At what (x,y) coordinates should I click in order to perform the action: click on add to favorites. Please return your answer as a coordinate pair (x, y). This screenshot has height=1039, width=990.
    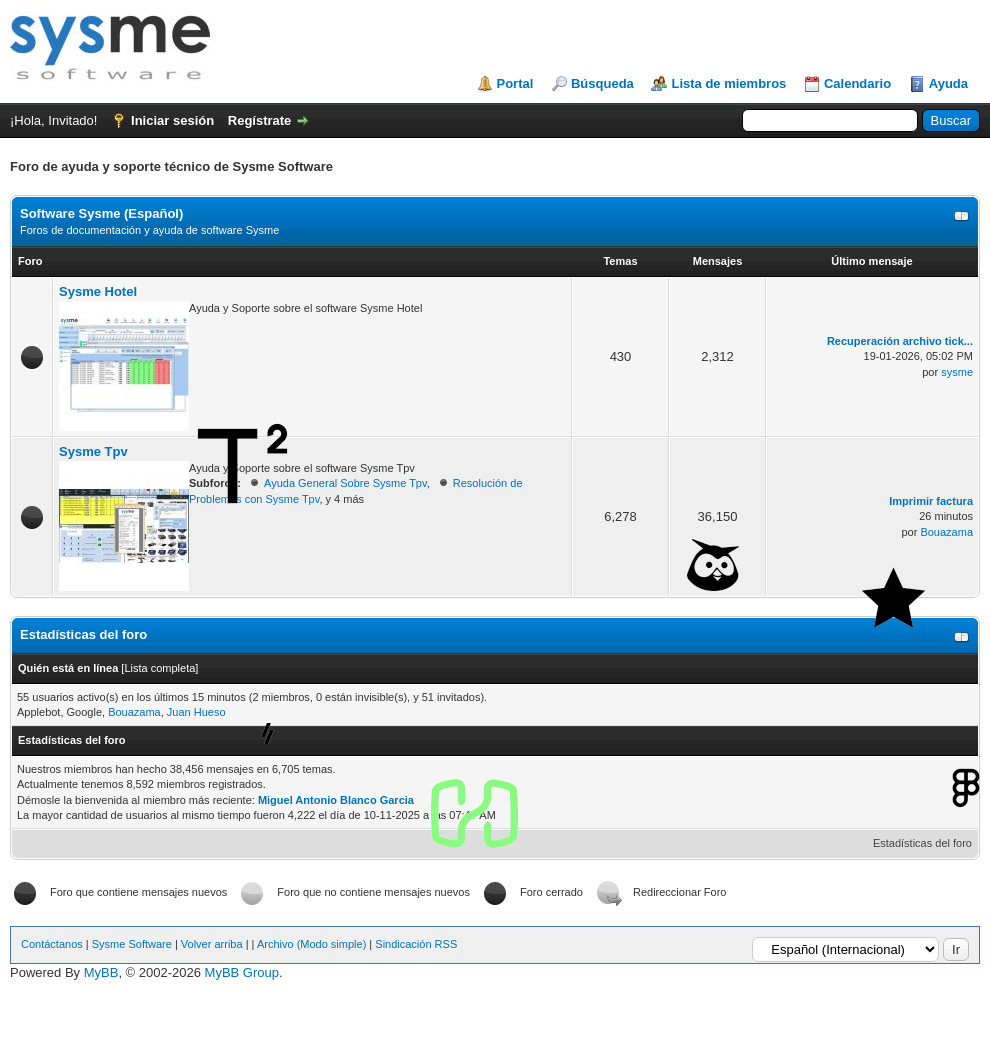
    Looking at the image, I should click on (893, 599).